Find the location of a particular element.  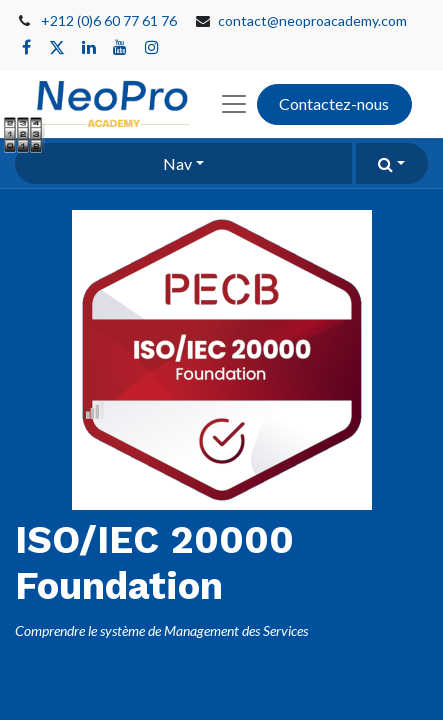

indicates good cellular signal strength is located at coordinates (95, 410).